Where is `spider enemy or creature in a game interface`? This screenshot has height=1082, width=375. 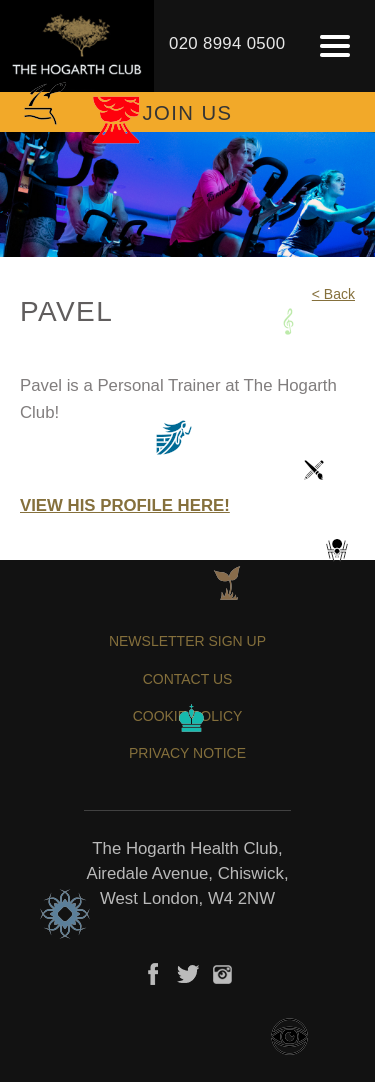 spider enemy or creature in a game interface is located at coordinates (337, 550).